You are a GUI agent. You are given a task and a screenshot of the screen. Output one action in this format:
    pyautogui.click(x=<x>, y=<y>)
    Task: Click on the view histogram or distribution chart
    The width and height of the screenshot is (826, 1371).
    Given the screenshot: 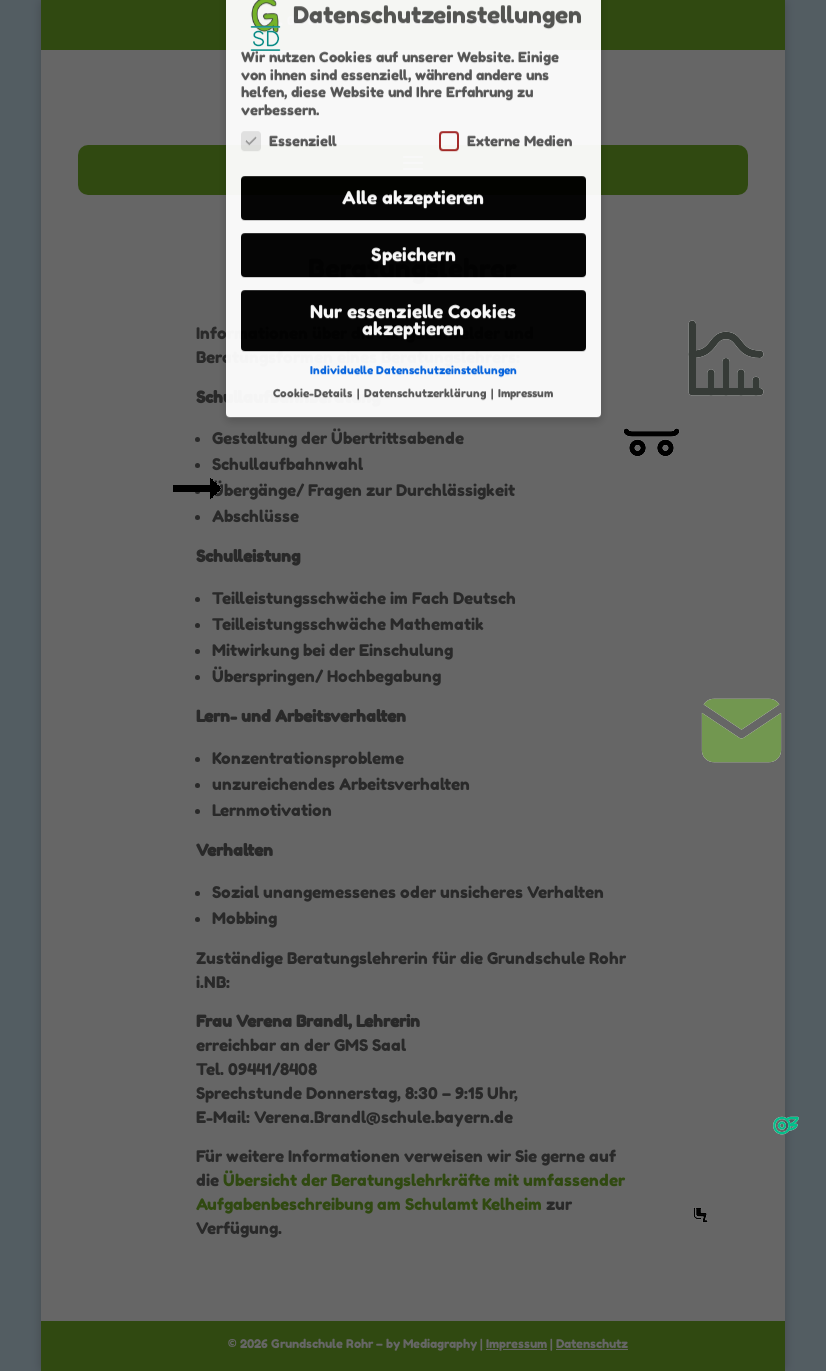 What is the action you would take?
    pyautogui.click(x=726, y=358)
    